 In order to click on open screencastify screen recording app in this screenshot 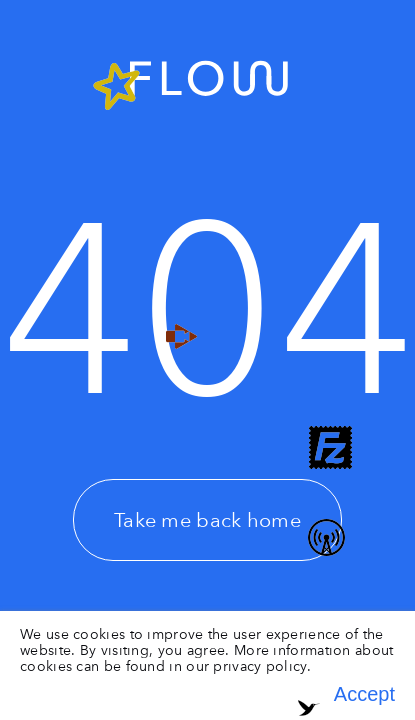, I will do `click(181, 336)`.